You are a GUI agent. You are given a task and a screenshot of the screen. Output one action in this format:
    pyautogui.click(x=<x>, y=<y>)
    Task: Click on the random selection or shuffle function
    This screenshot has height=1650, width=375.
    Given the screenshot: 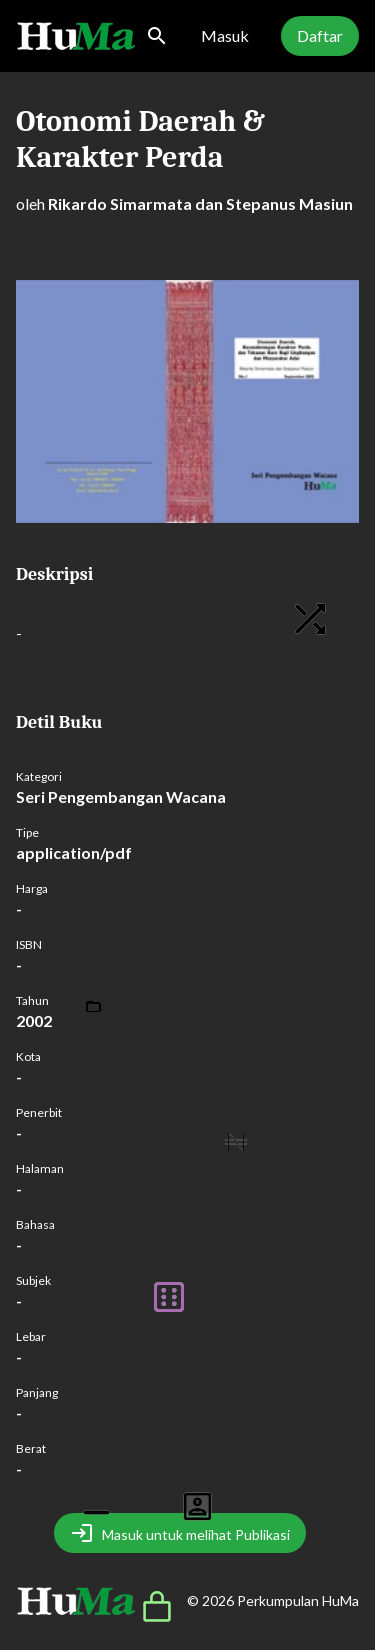 What is the action you would take?
    pyautogui.click(x=169, y=1297)
    